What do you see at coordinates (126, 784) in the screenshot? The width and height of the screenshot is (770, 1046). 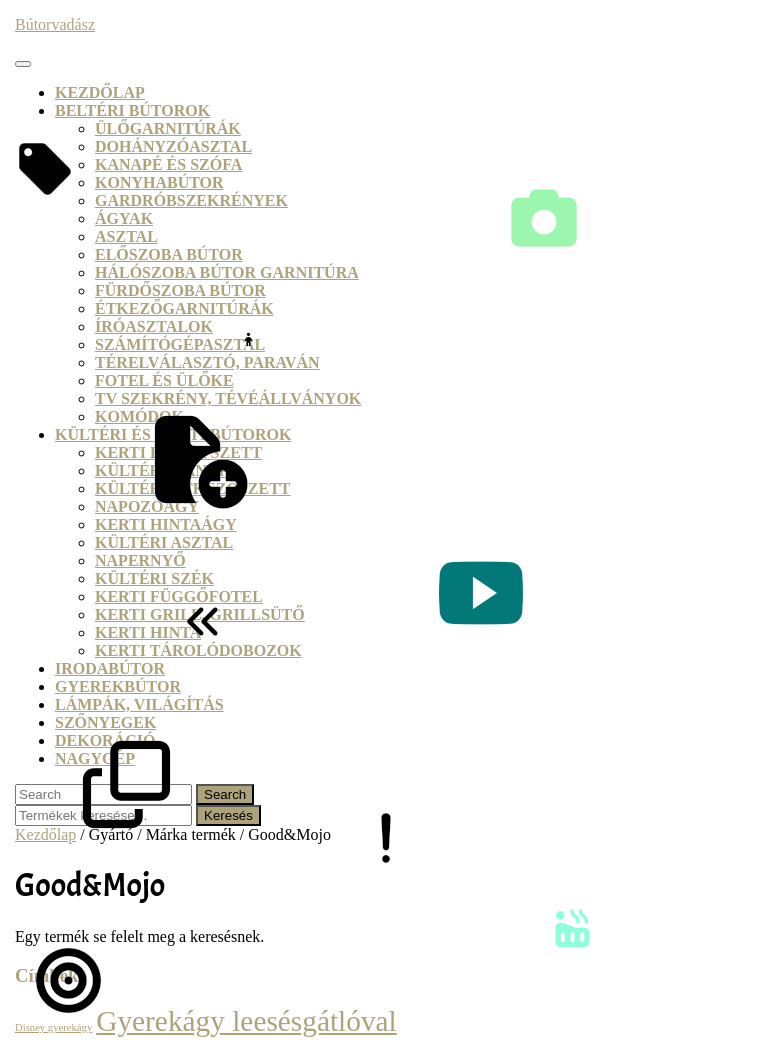 I see `duplicate or copy this item` at bounding box center [126, 784].